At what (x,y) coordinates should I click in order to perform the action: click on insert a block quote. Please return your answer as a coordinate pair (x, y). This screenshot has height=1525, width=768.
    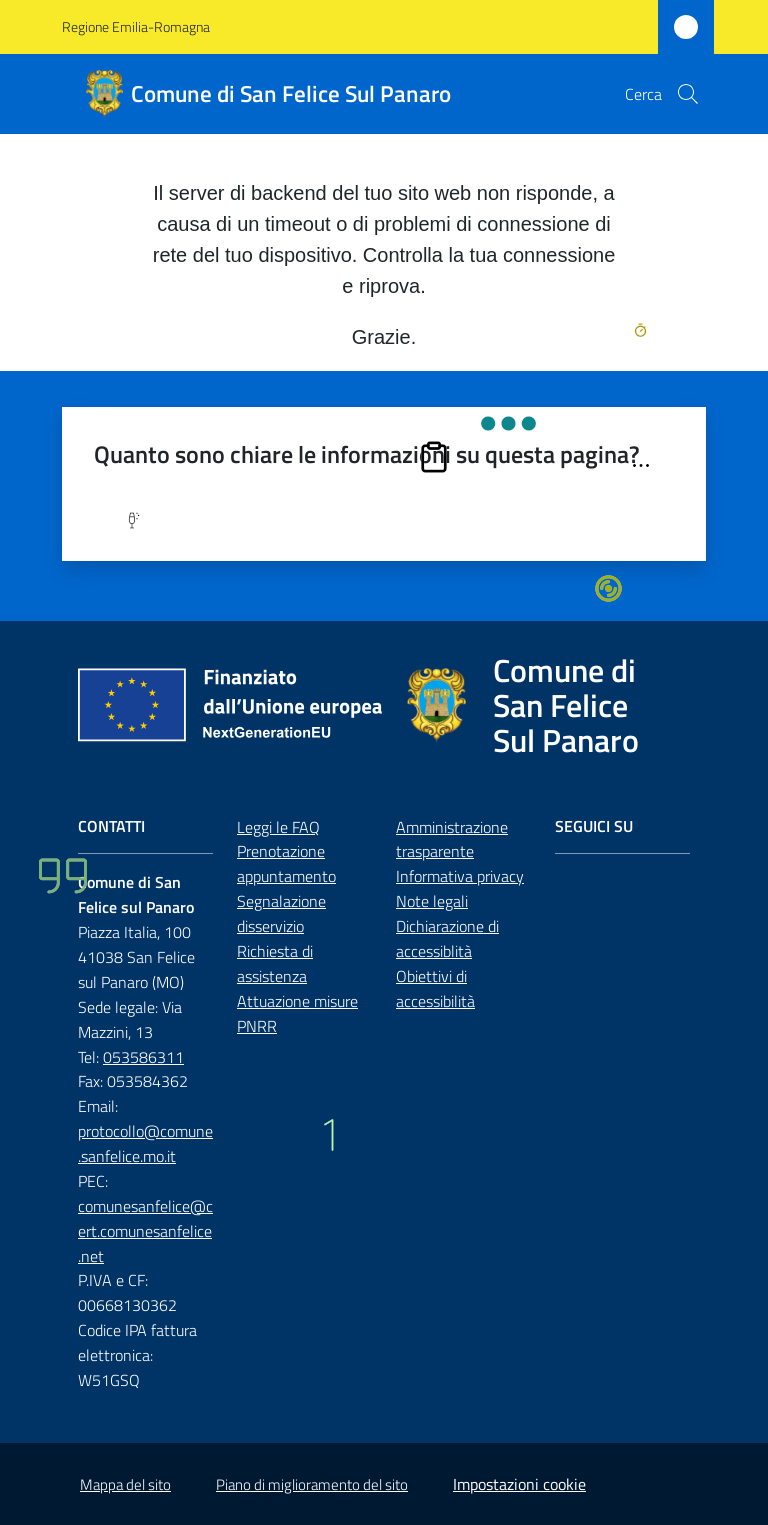
    Looking at the image, I should click on (63, 875).